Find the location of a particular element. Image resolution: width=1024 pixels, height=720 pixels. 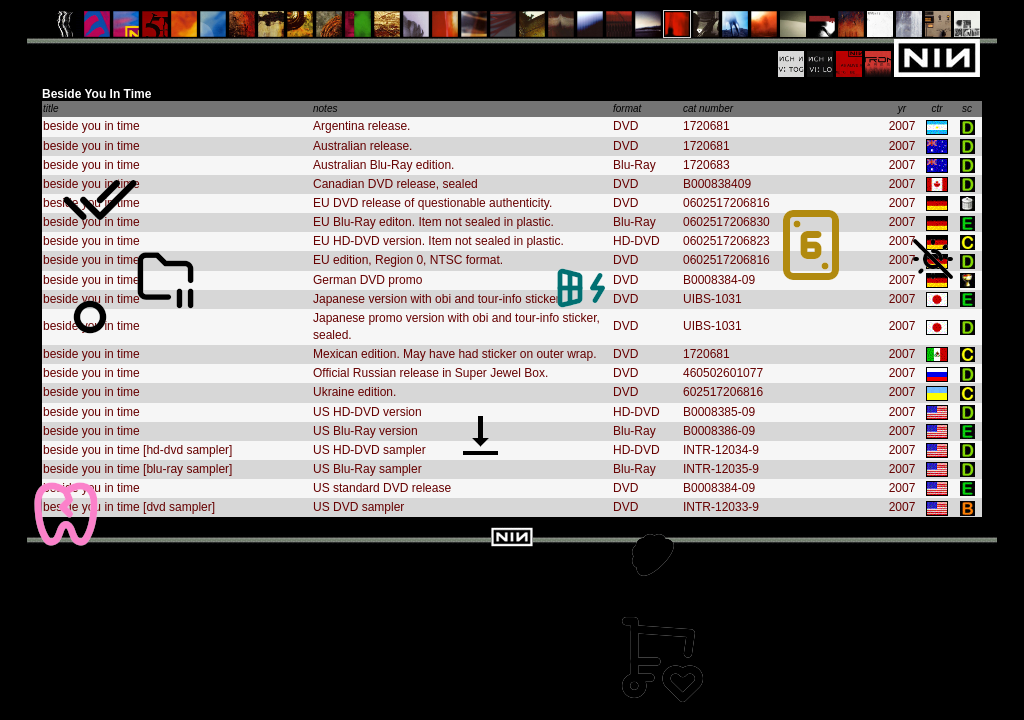

playing card with value six is located at coordinates (811, 245).